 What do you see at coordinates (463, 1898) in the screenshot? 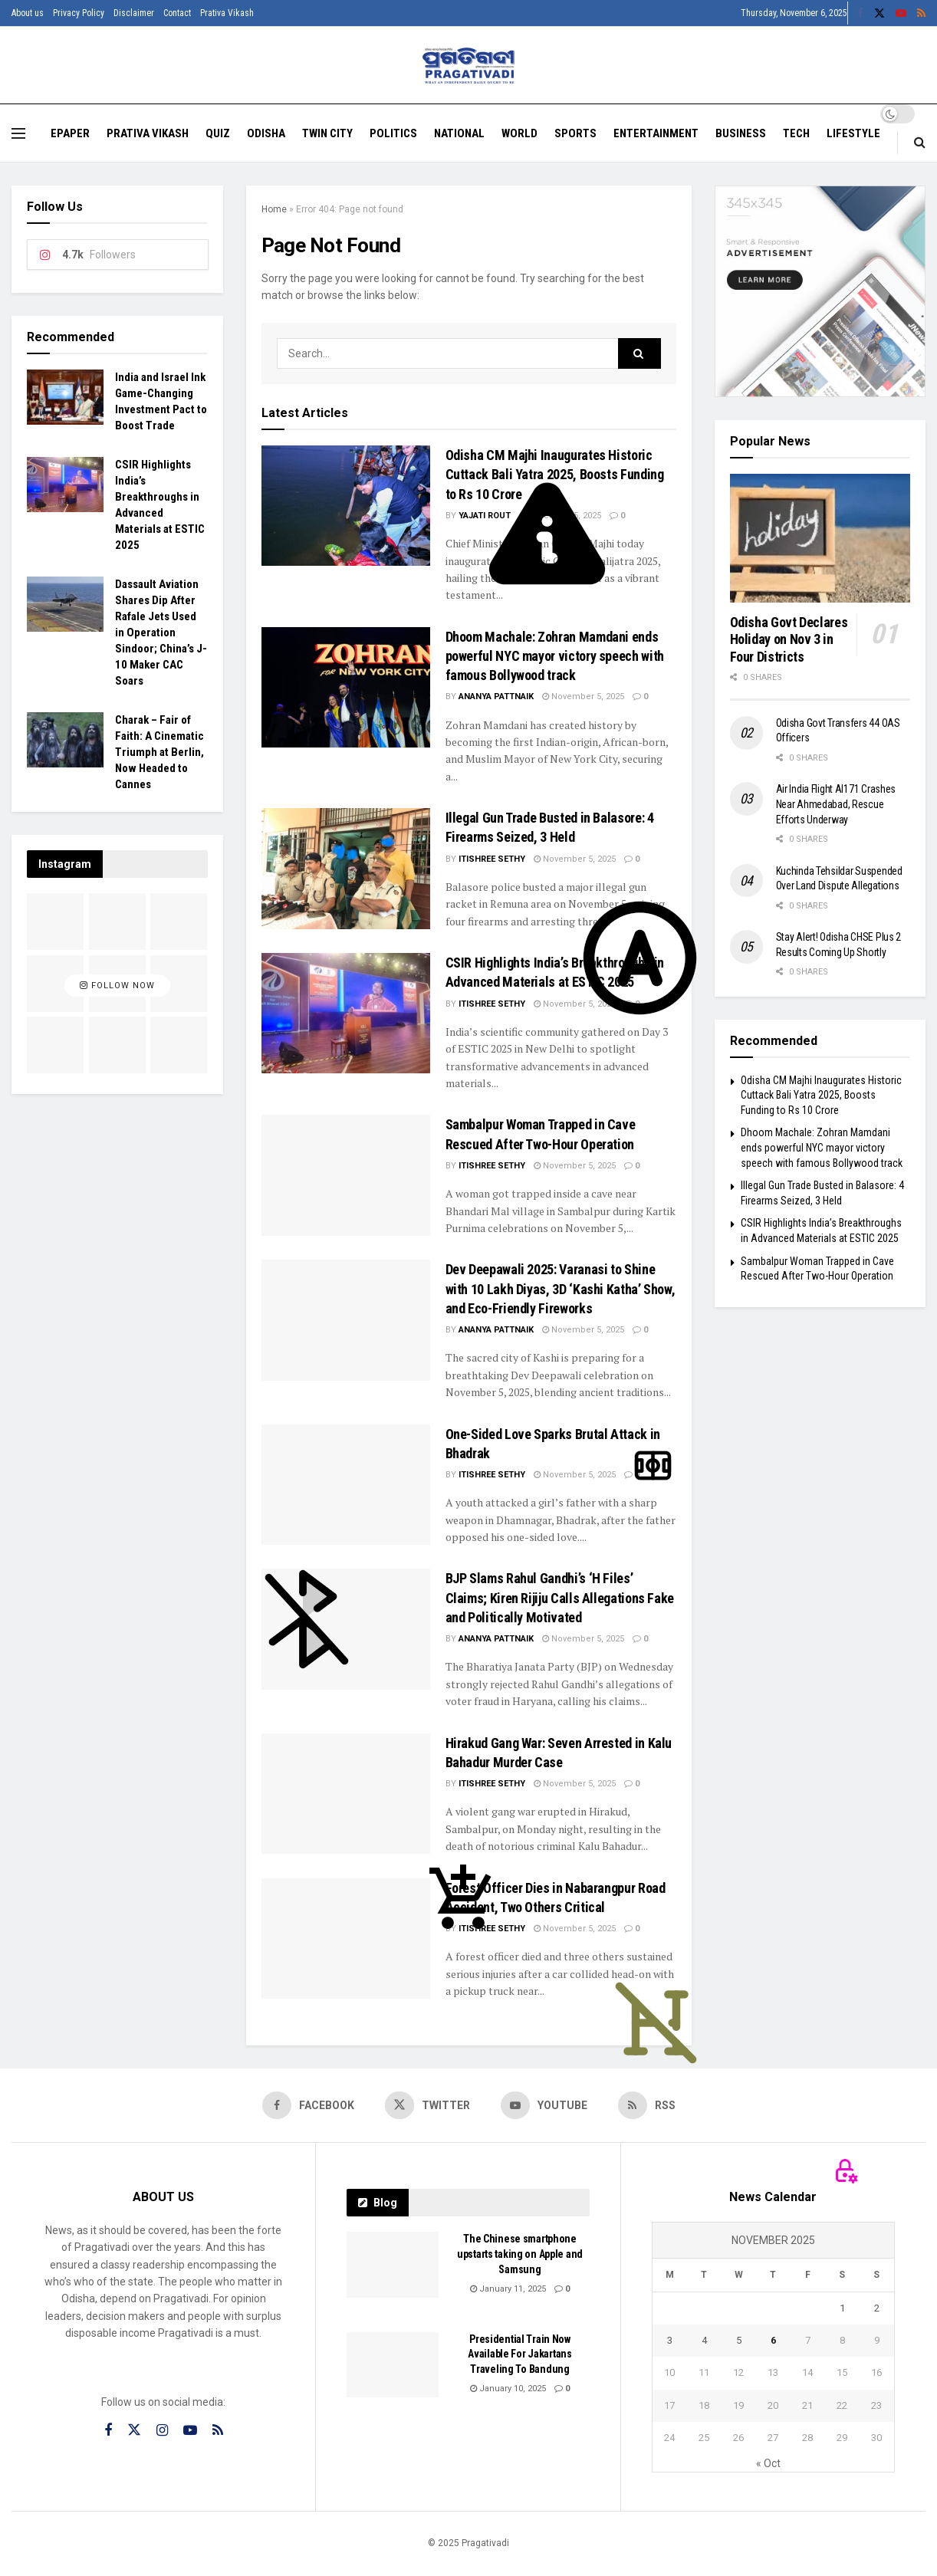
I see `add item to shopping cart` at bounding box center [463, 1898].